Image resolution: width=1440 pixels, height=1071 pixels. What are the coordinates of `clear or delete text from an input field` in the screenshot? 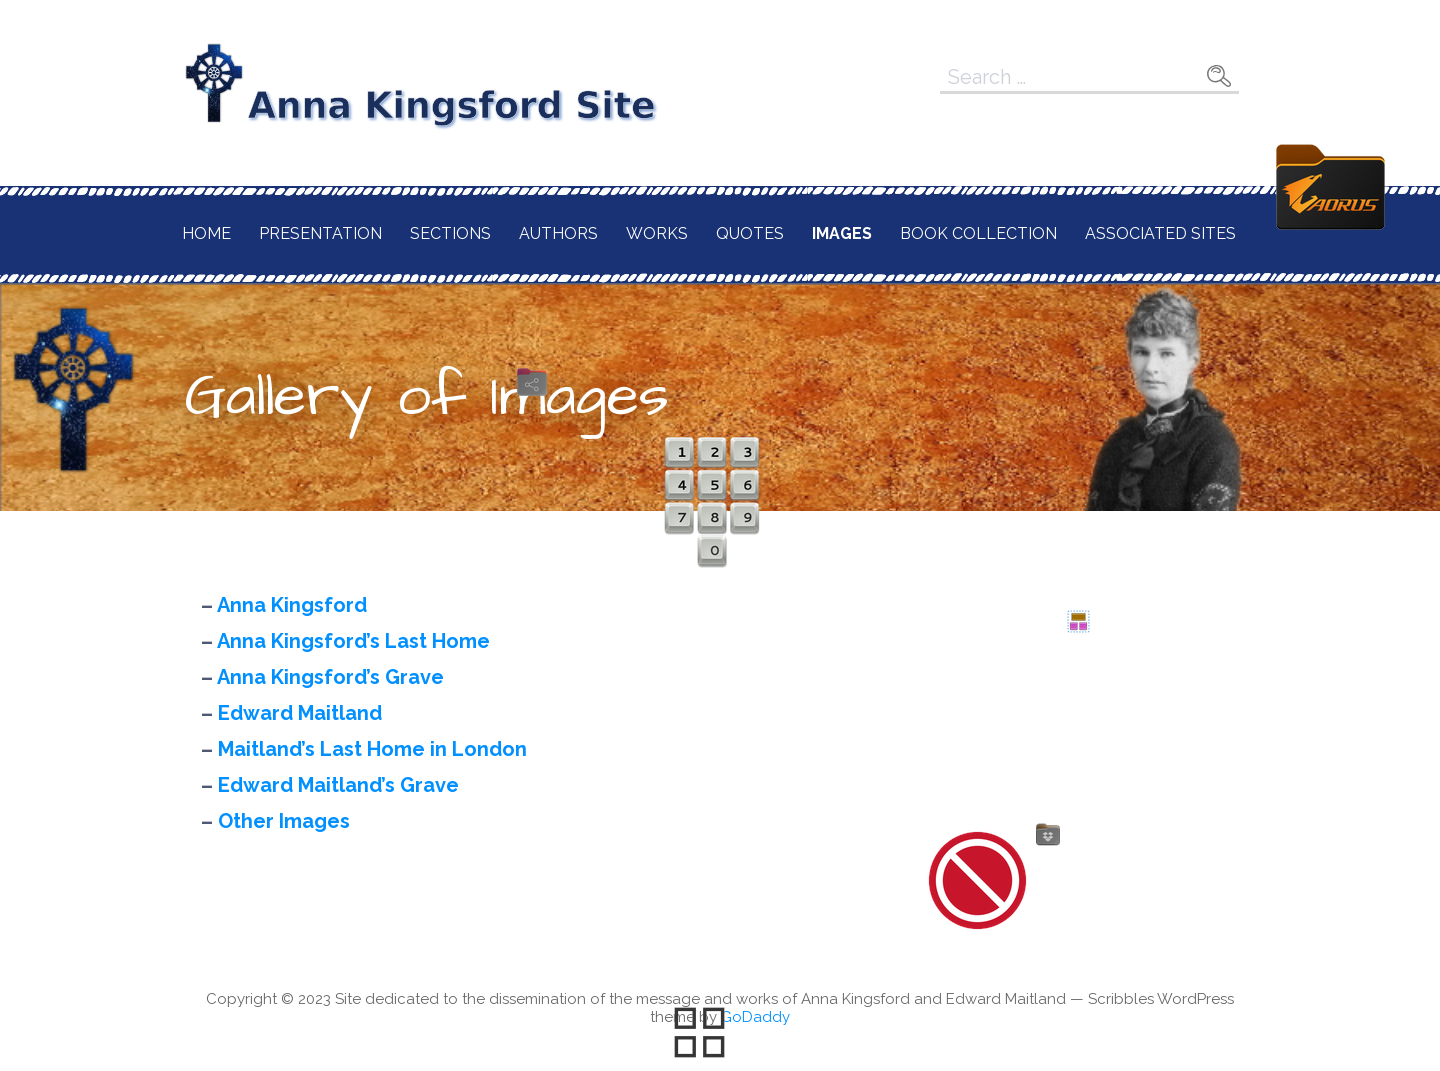 It's located at (977, 880).